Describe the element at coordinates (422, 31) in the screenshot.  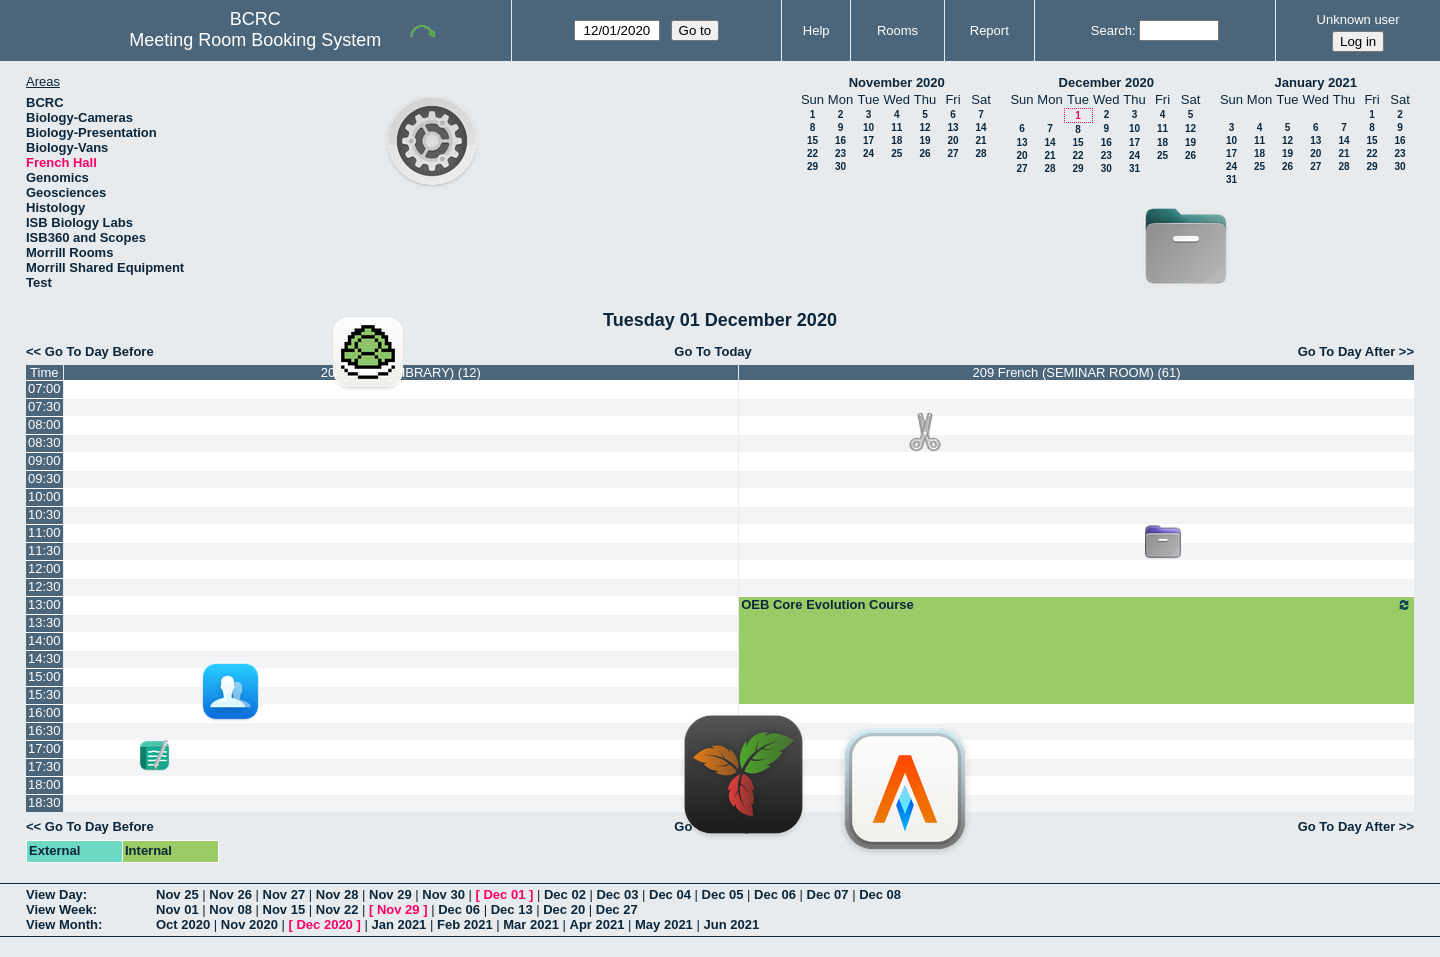
I see `redo the last undone action` at that location.